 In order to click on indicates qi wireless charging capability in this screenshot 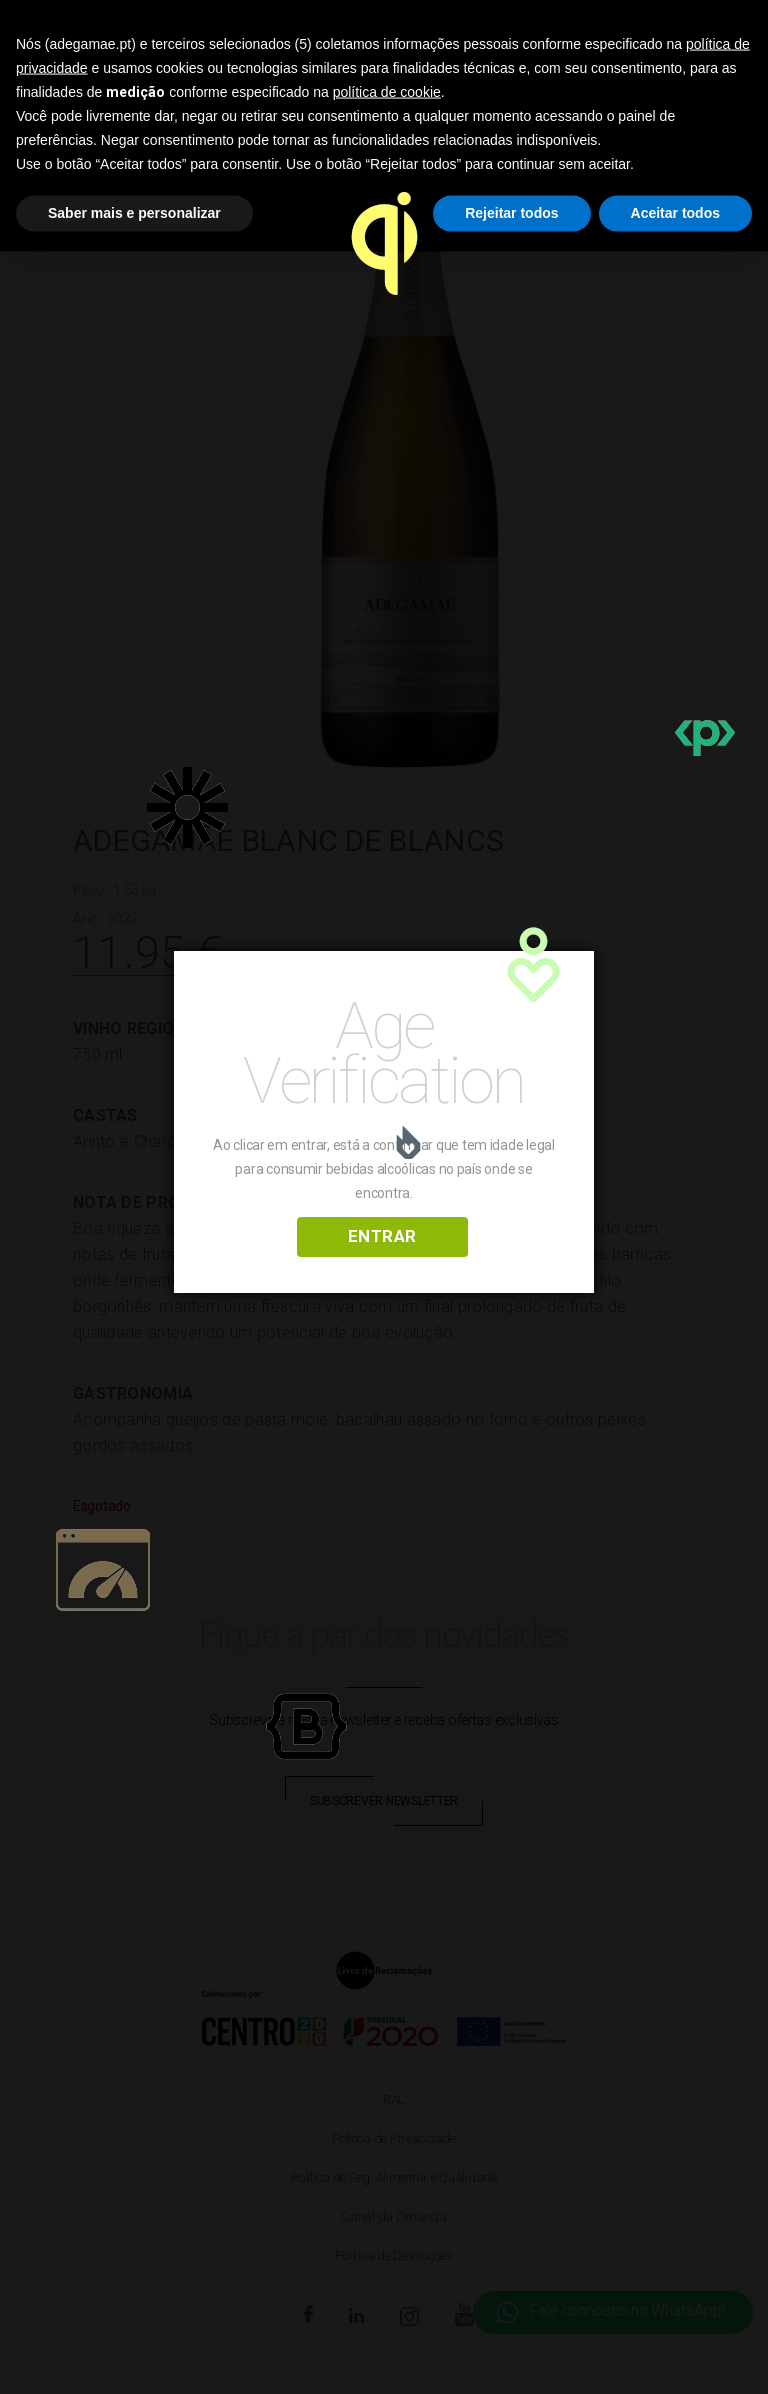, I will do `click(384, 243)`.